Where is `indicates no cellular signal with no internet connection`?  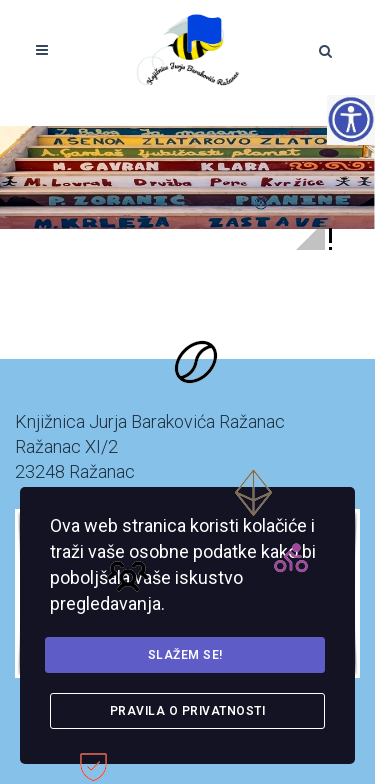
indicates no cellular signal with no internet connection is located at coordinates (314, 232).